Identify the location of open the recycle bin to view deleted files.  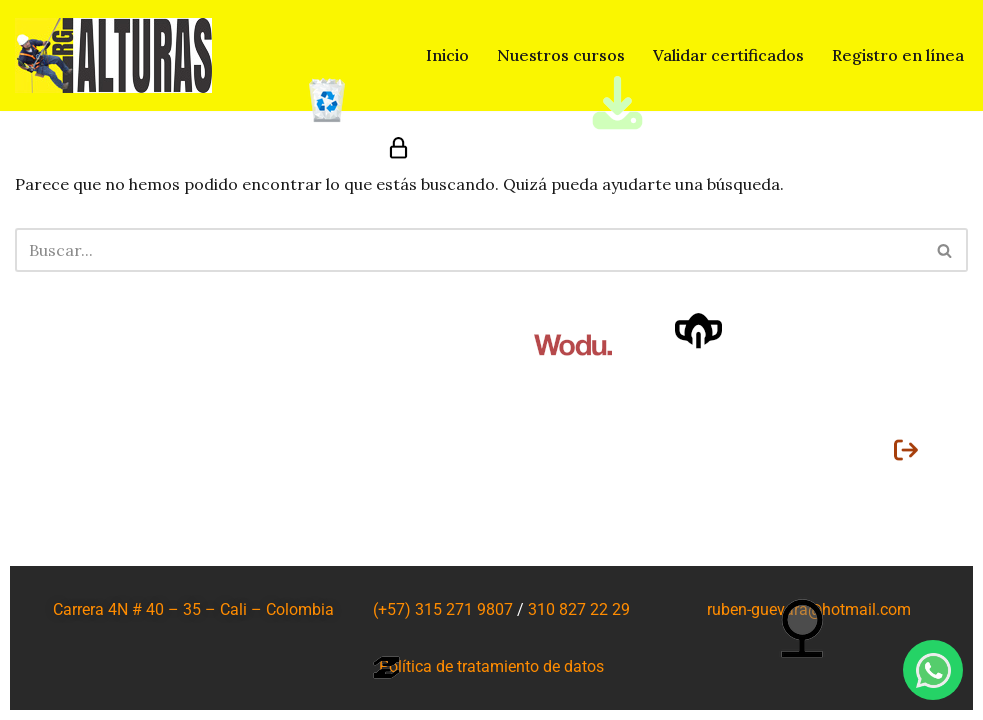
(327, 101).